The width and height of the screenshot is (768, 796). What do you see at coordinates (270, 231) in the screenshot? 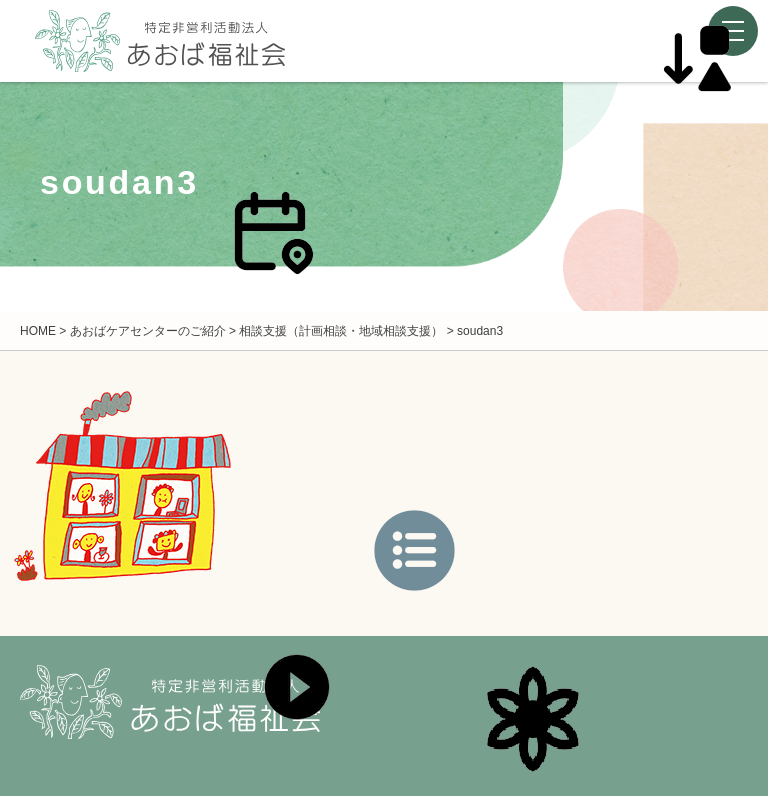
I see `pin an event to a specific location` at bounding box center [270, 231].